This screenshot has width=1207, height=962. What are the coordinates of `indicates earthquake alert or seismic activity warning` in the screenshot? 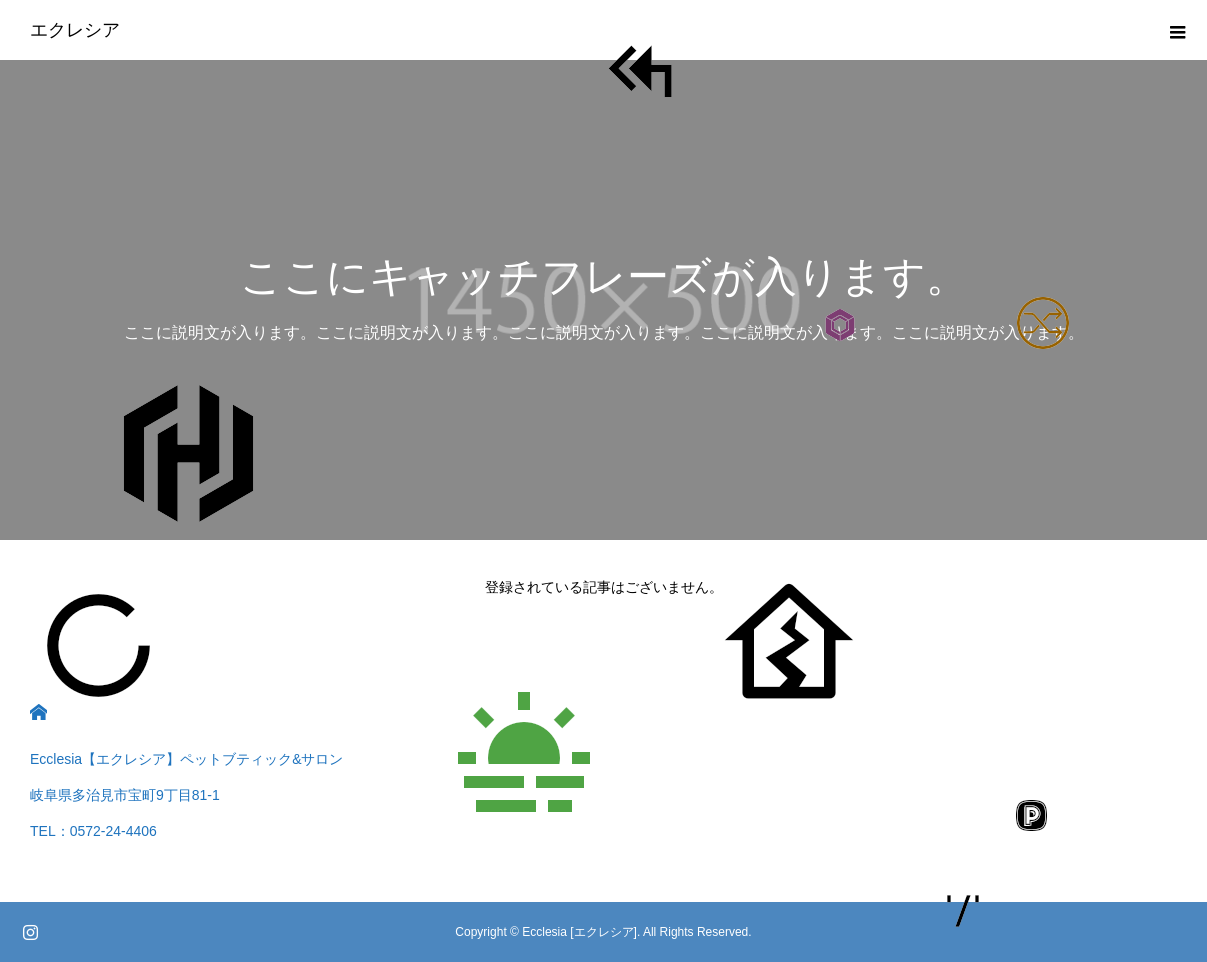 It's located at (789, 646).